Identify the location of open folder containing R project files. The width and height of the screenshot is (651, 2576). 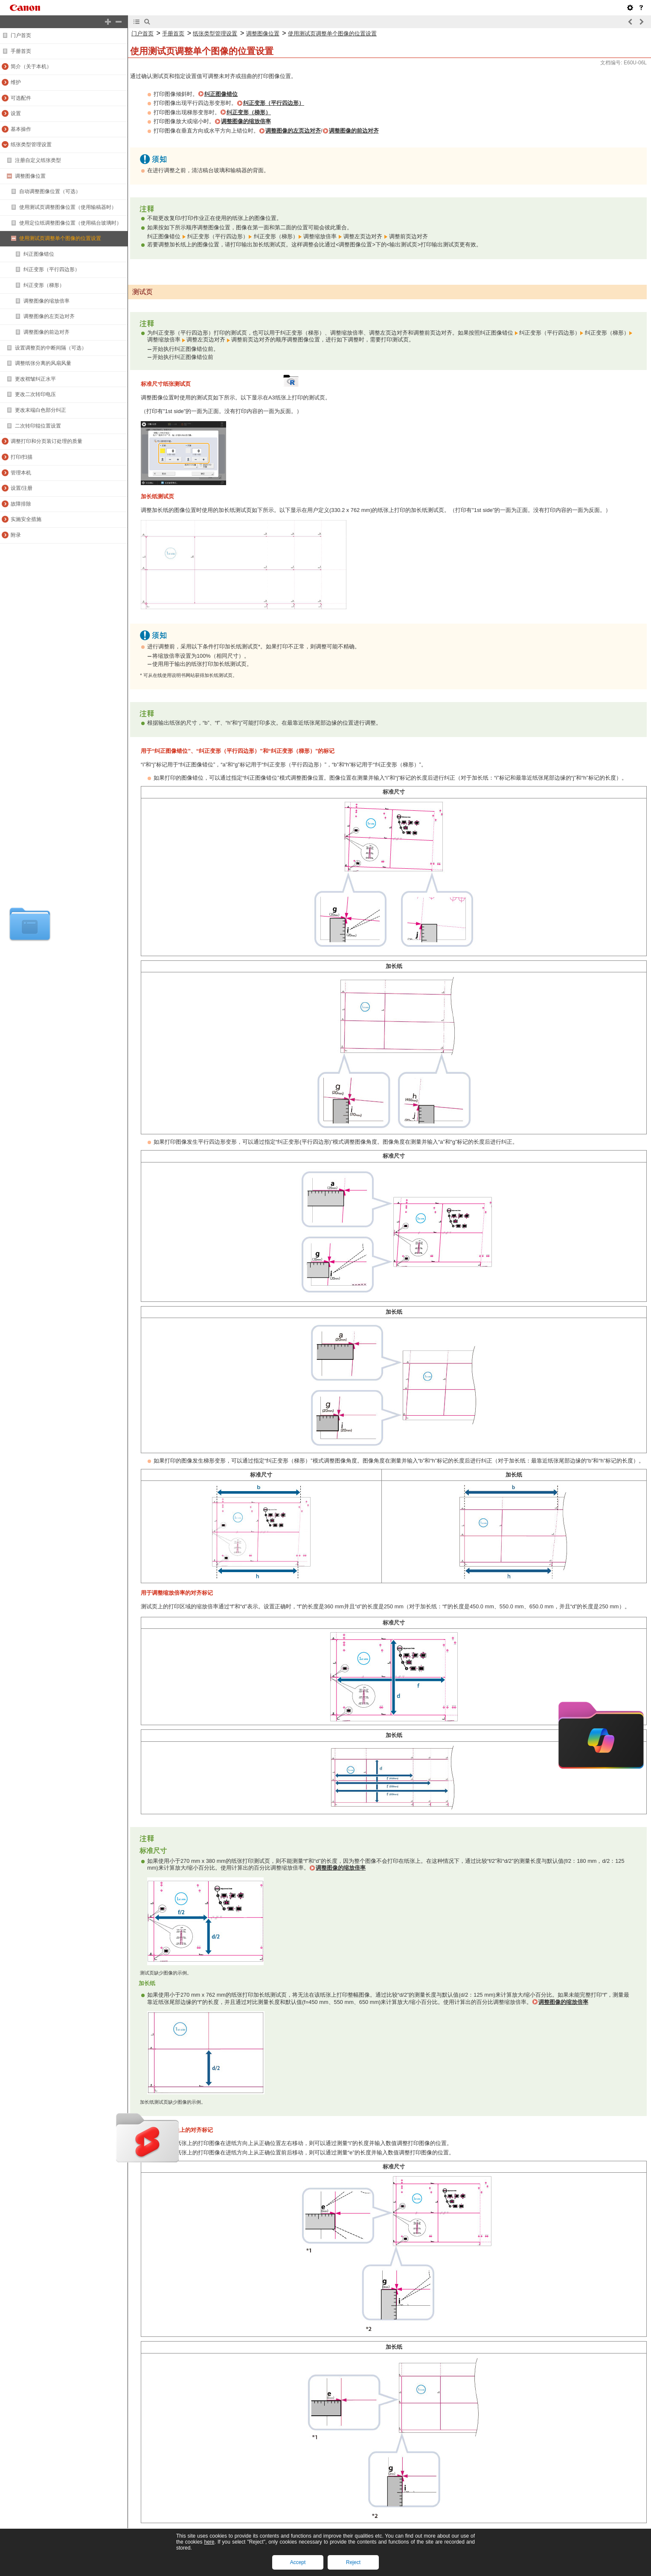
(291, 381).